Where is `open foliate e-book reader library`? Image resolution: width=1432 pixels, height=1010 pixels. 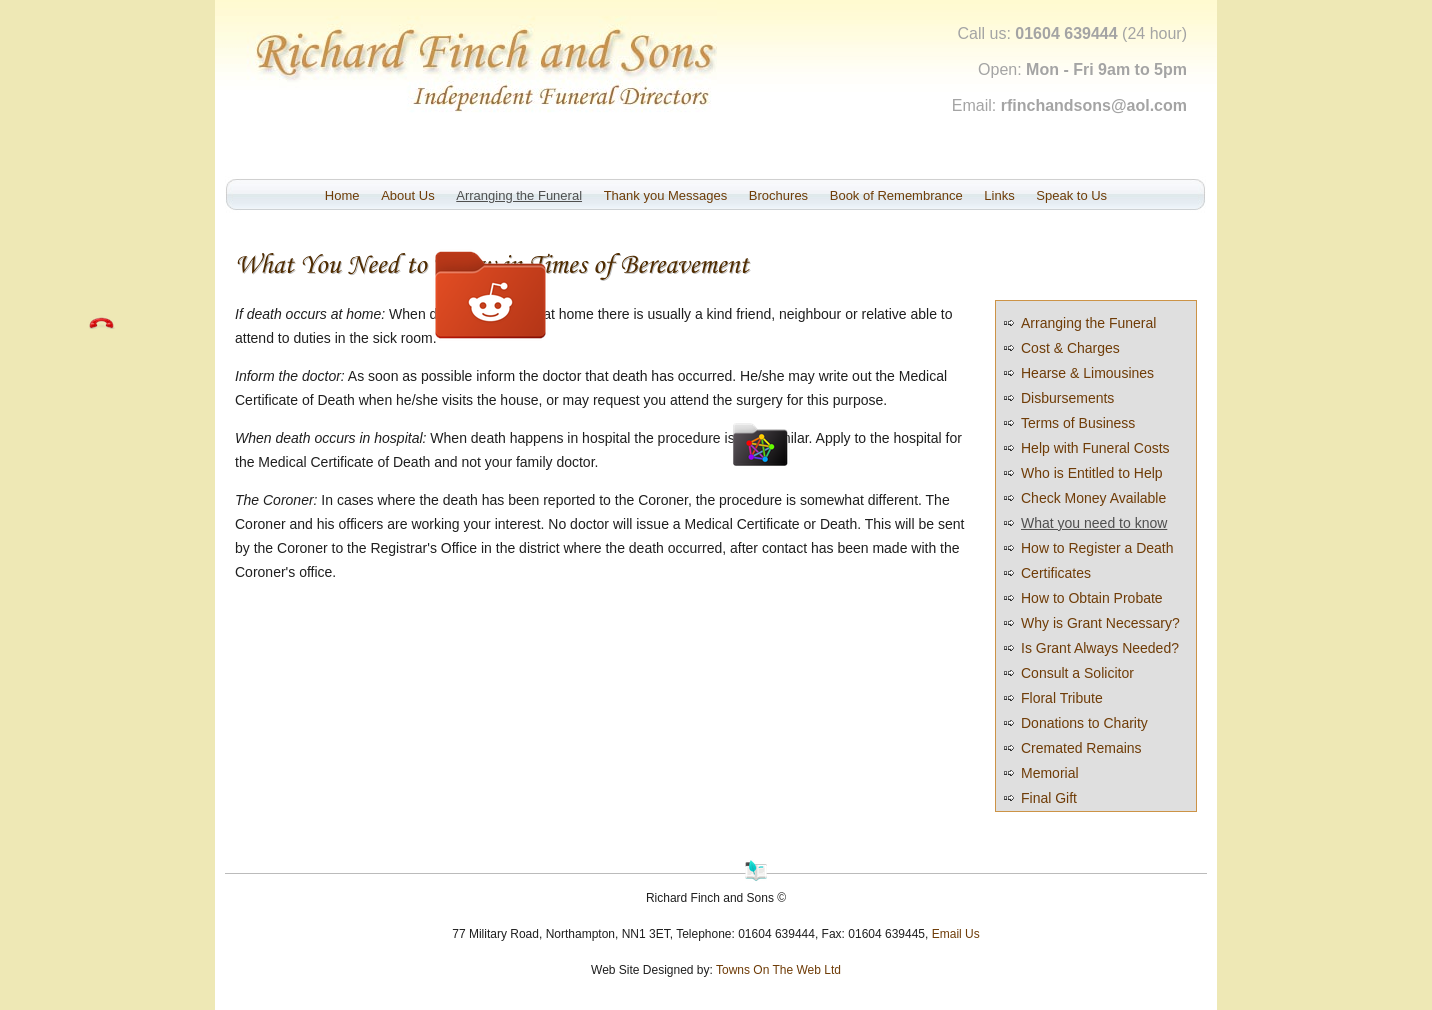 open foliate e-book reader library is located at coordinates (756, 871).